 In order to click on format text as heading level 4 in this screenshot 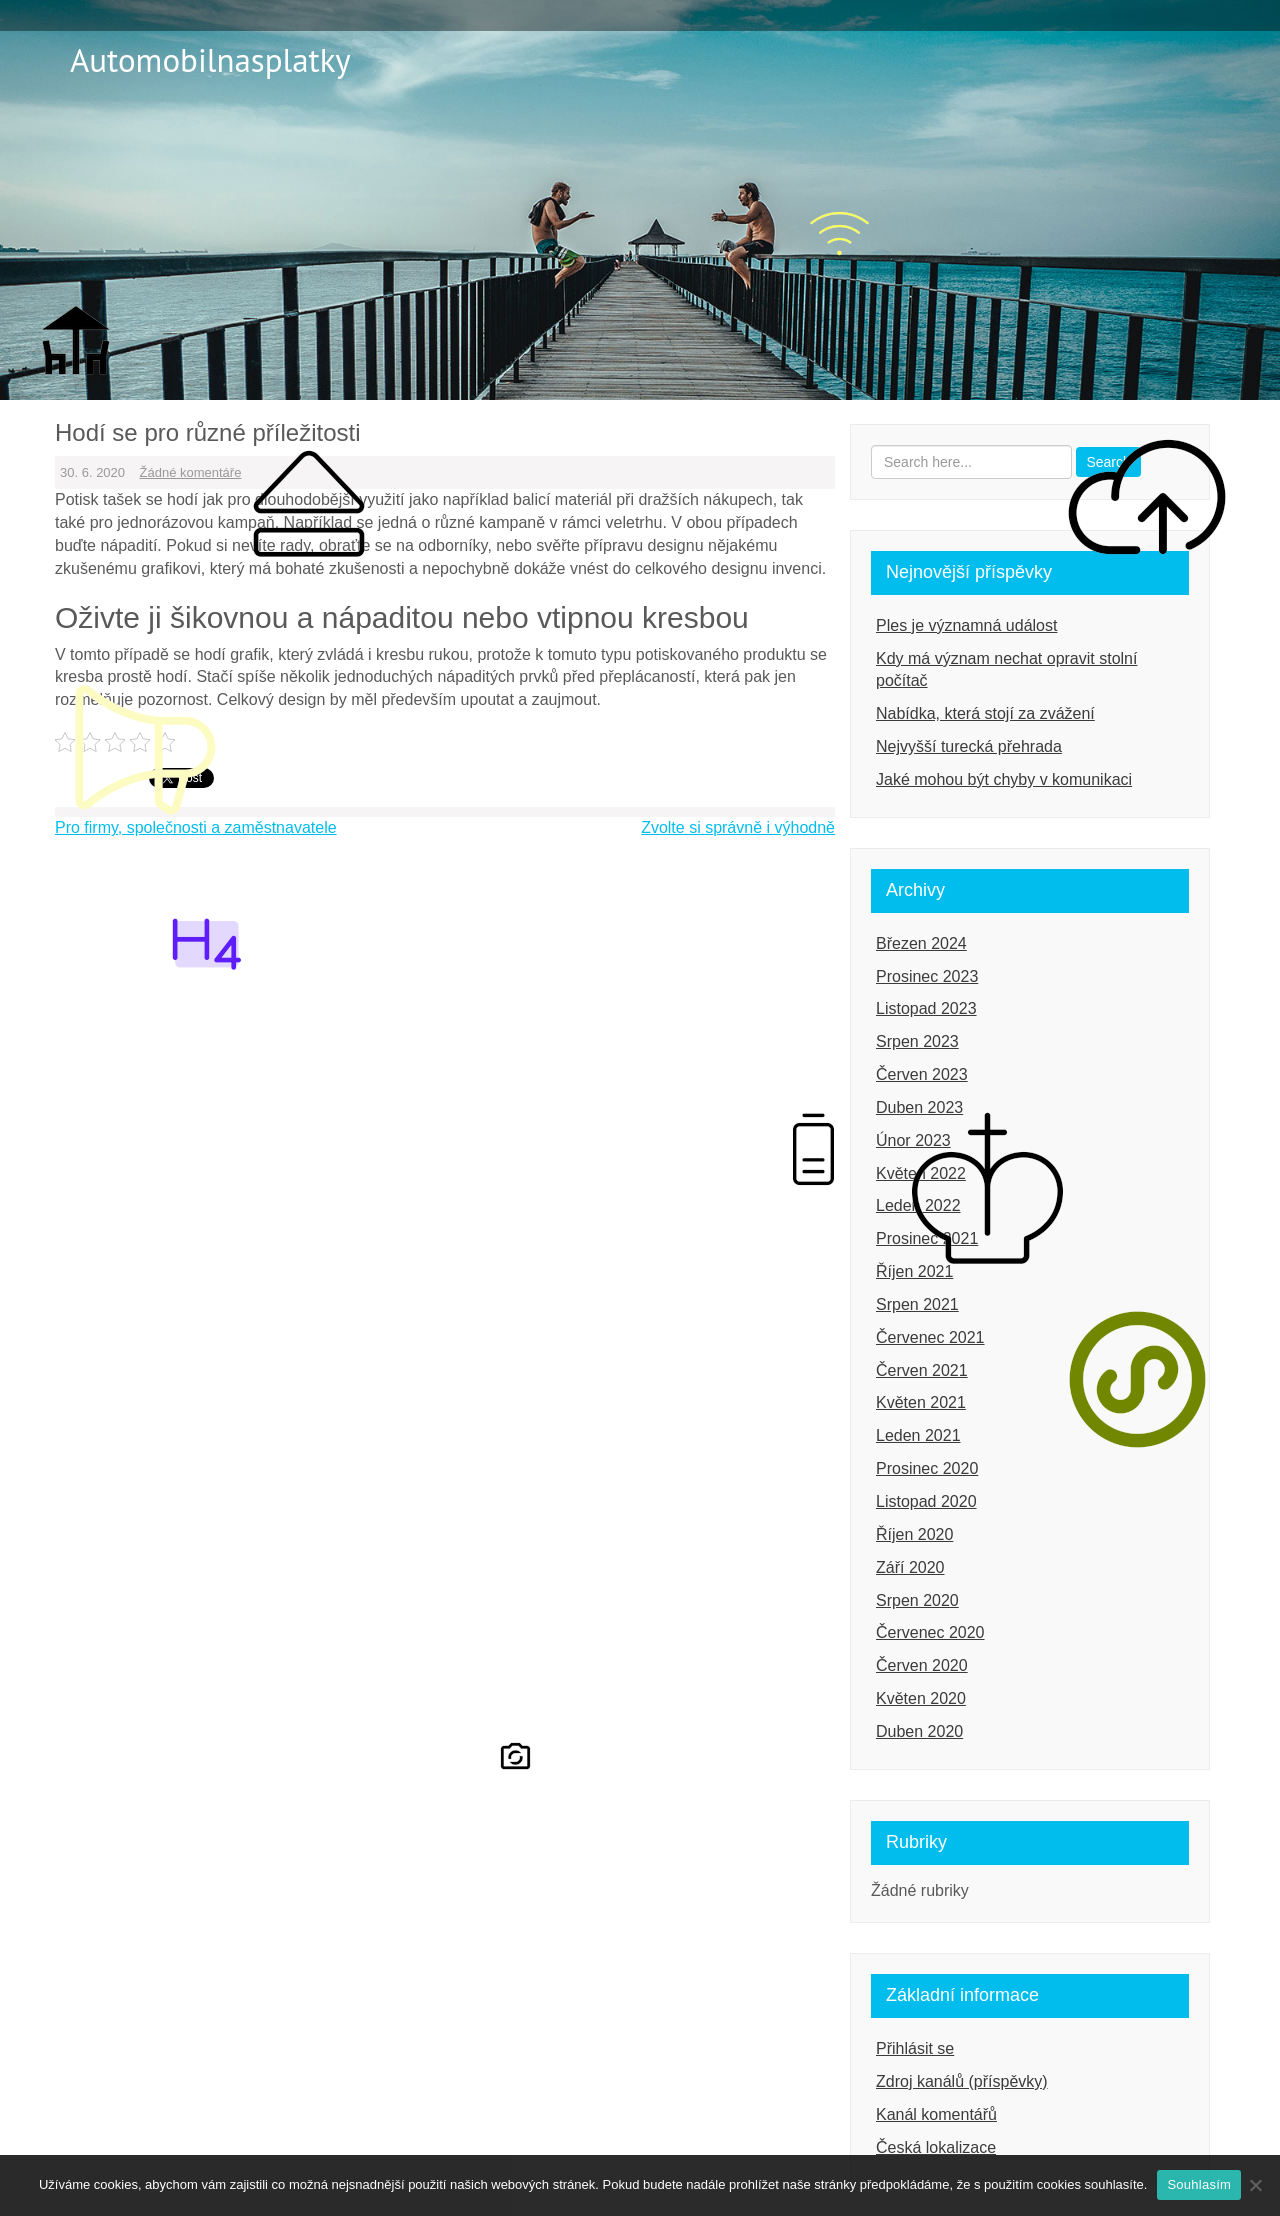, I will do `click(202, 943)`.